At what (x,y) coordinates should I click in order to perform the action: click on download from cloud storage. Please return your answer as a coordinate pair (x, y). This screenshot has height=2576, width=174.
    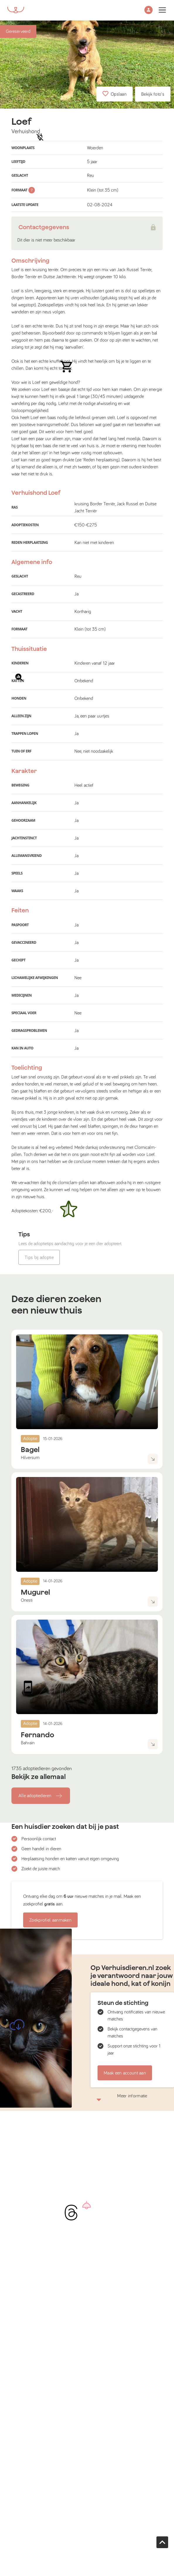
    Looking at the image, I should click on (17, 2025).